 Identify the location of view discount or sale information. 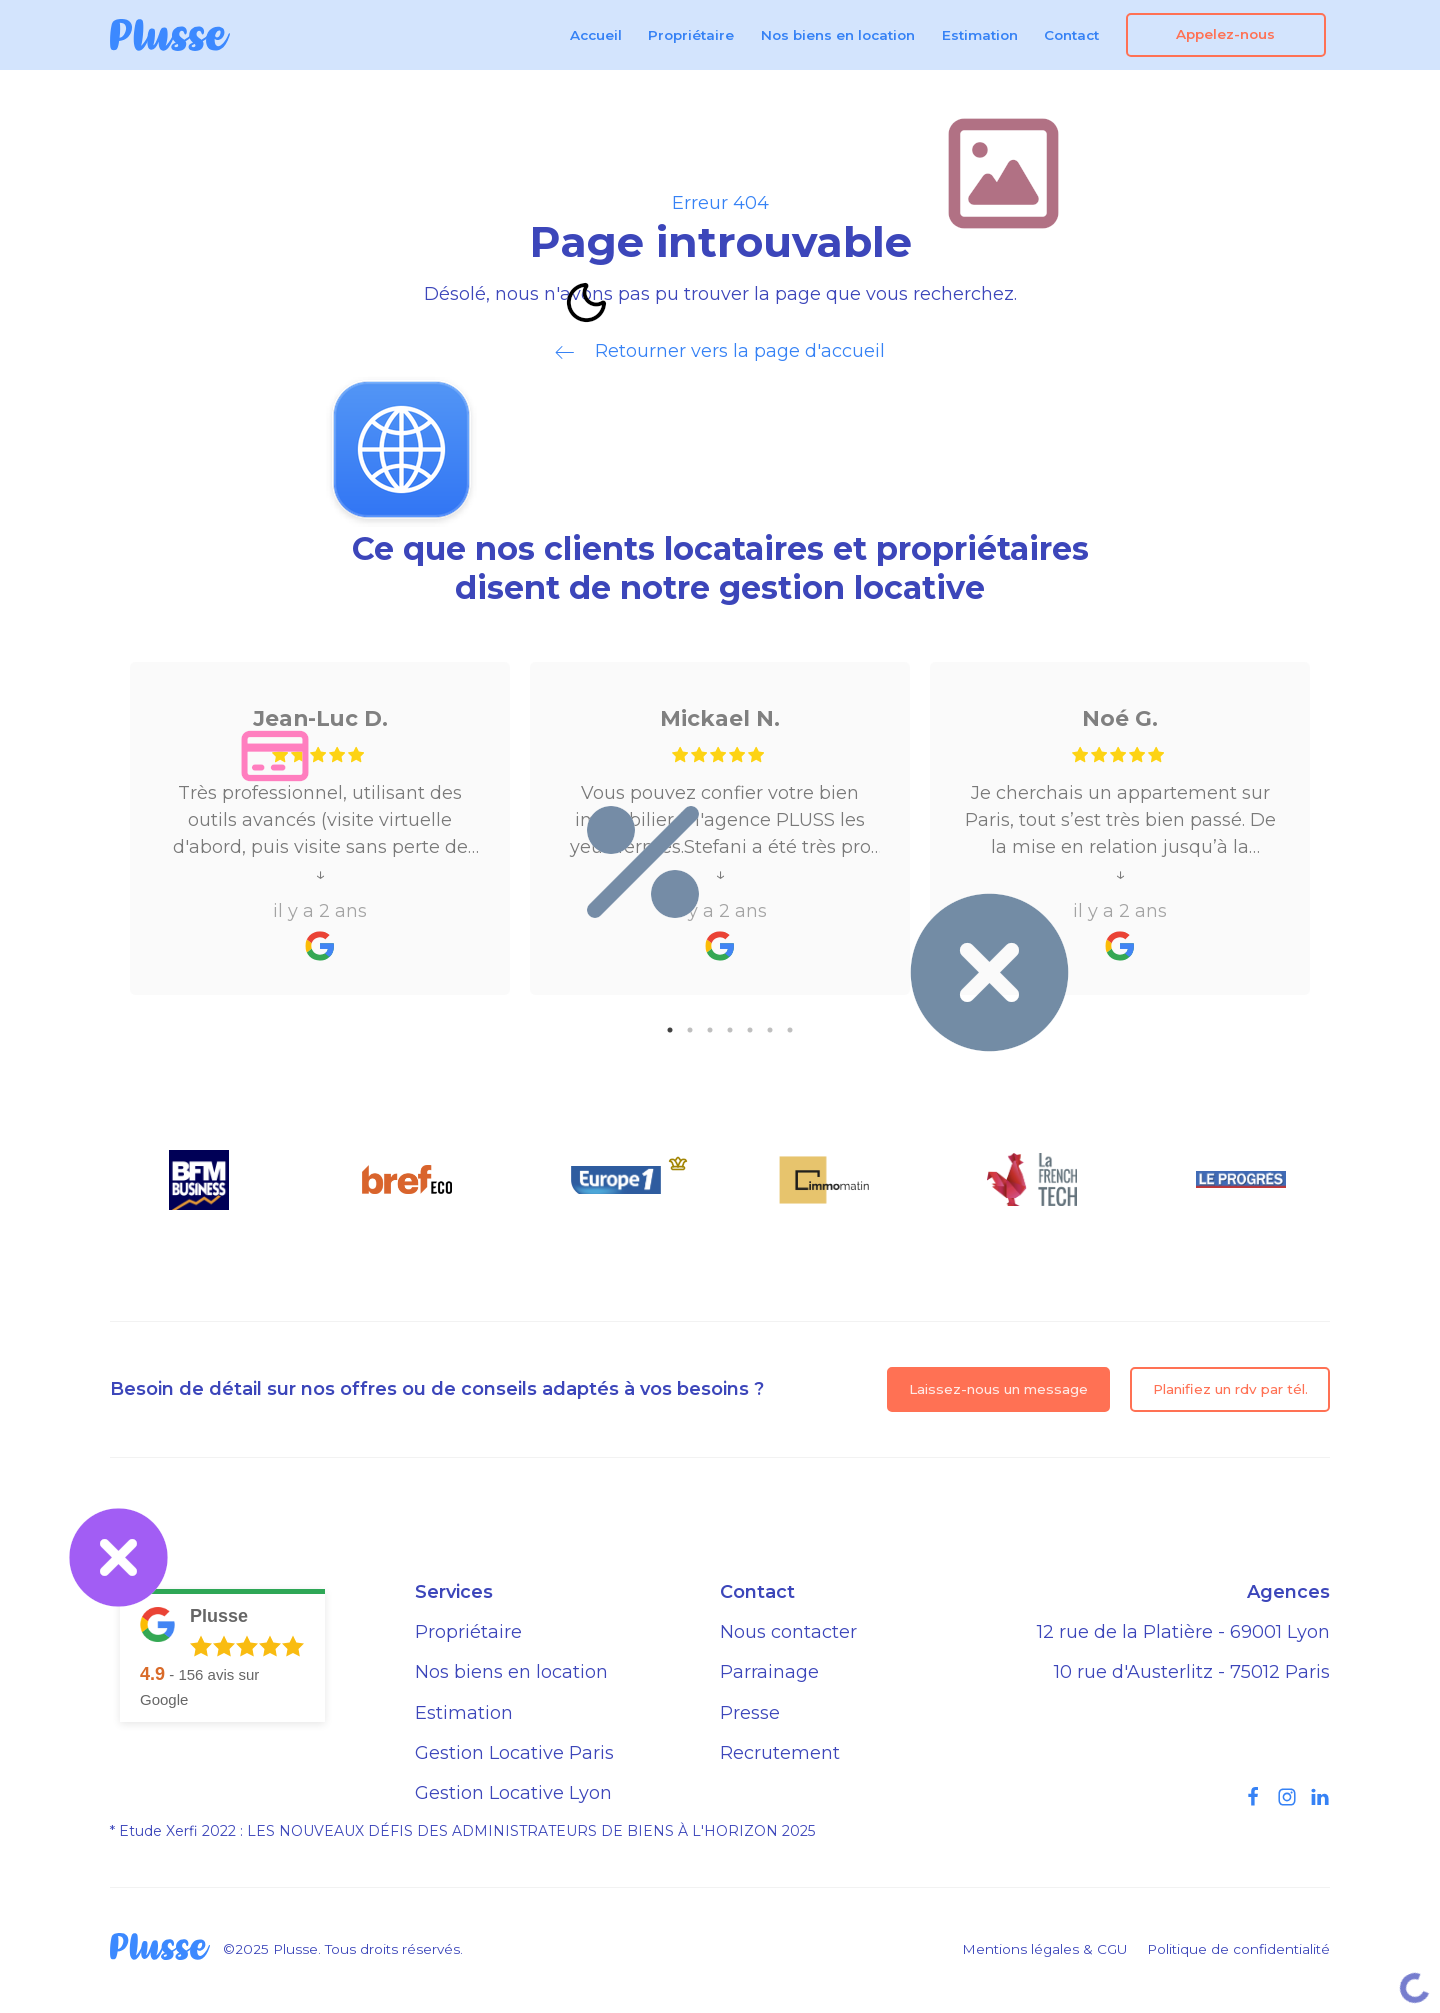
(643, 862).